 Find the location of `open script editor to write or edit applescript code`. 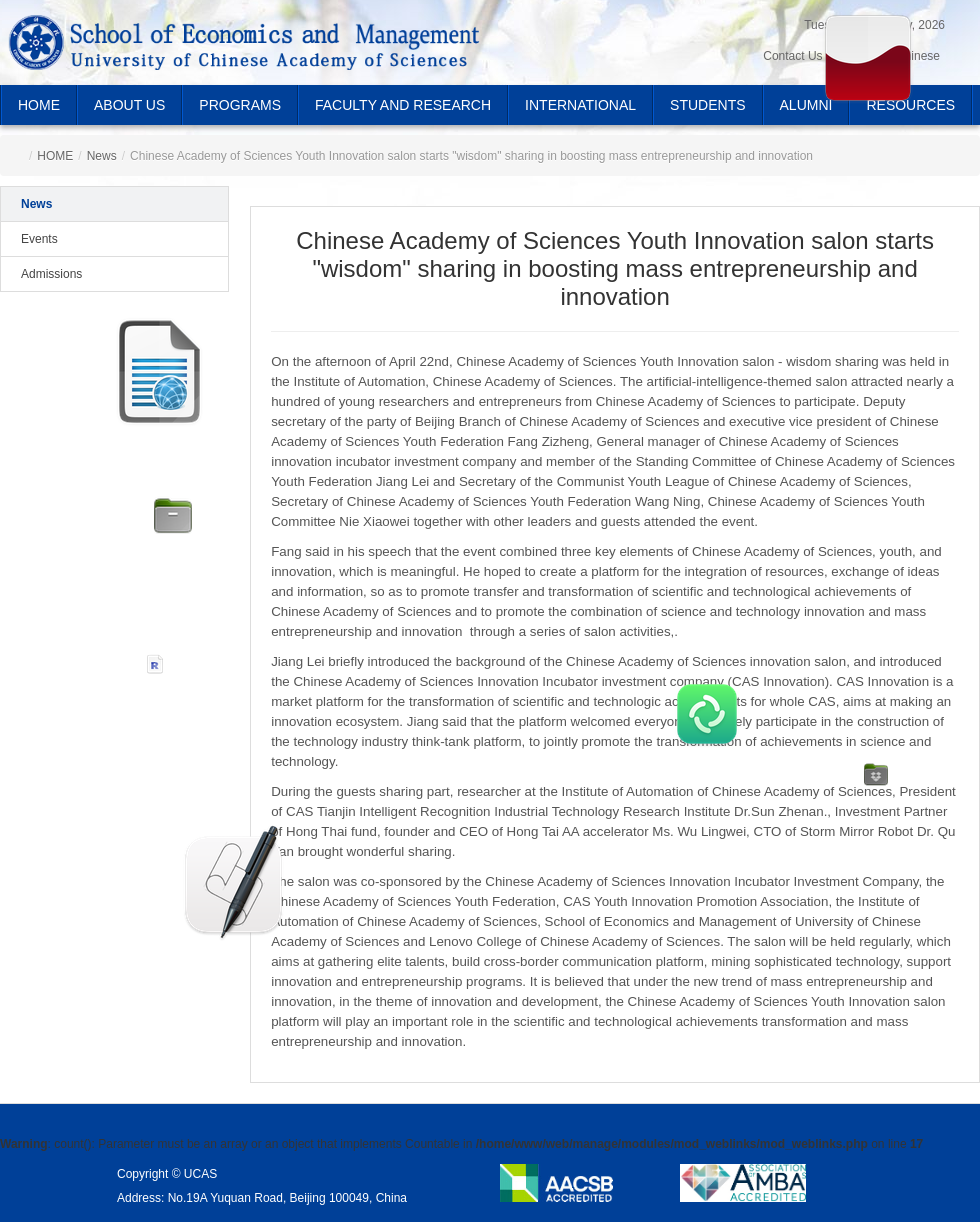

open script editor to write or edit applescript code is located at coordinates (233, 884).